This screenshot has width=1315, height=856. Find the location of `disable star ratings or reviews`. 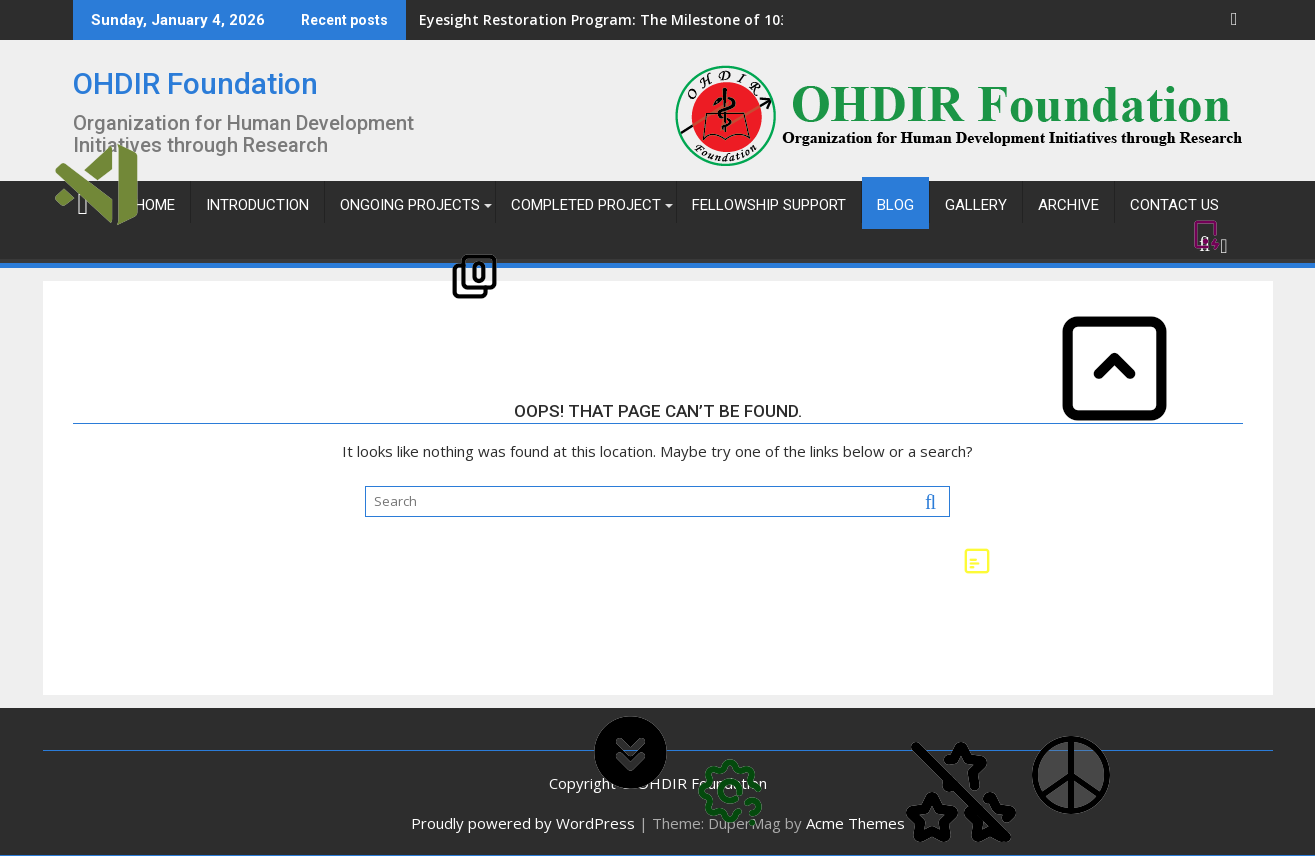

disable star ratings or reviews is located at coordinates (961, 792).